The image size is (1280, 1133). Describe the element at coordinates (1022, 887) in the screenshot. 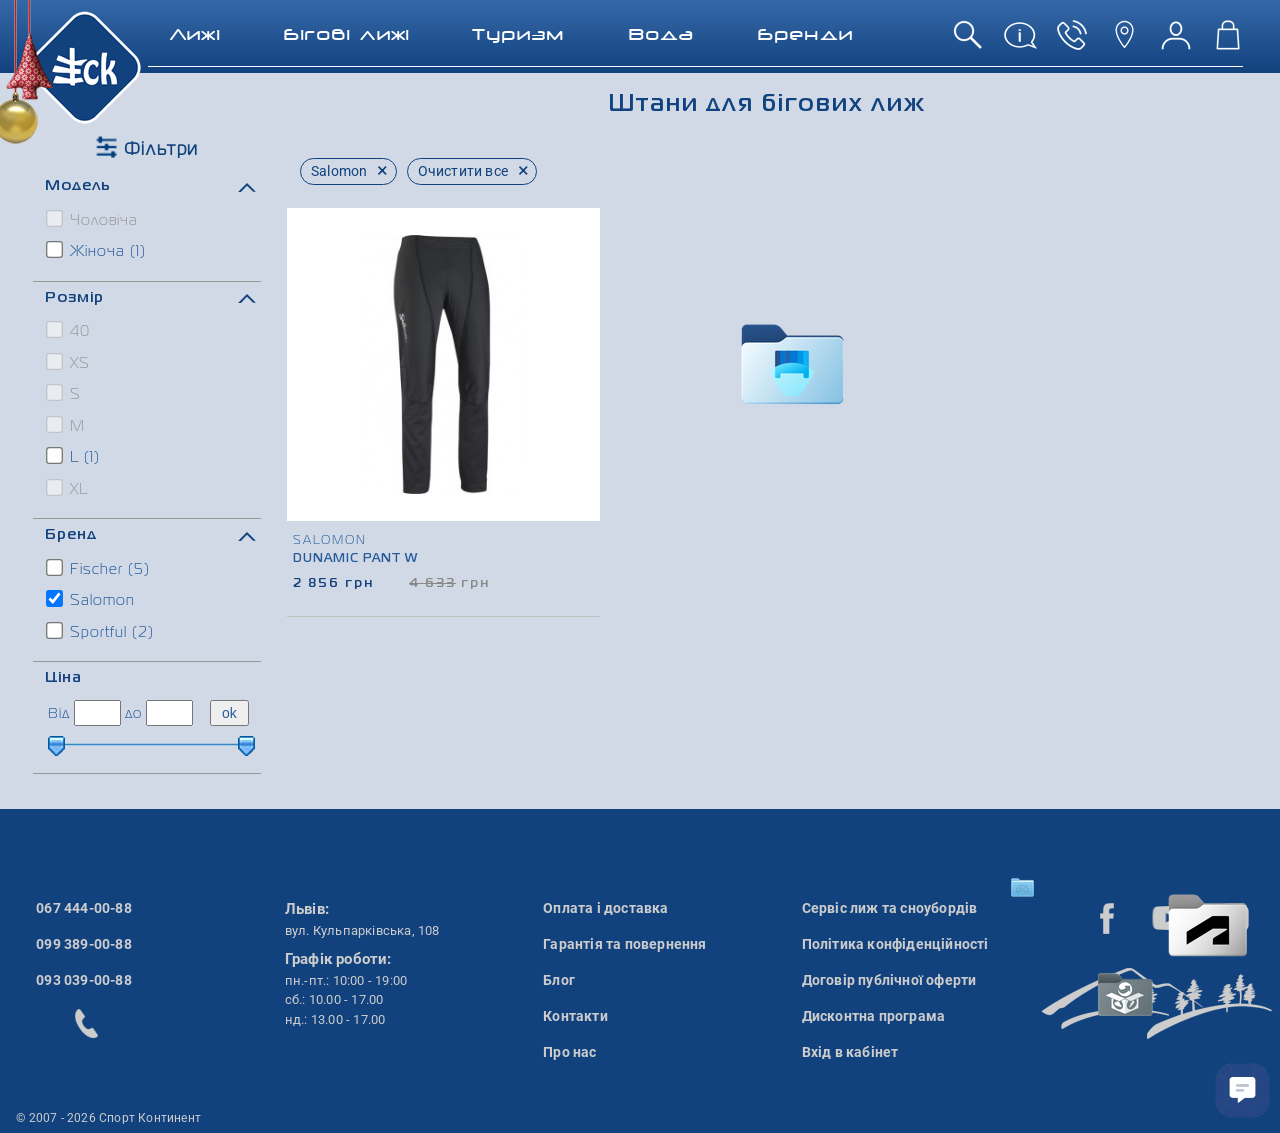

I see `open your games folder` at that location.